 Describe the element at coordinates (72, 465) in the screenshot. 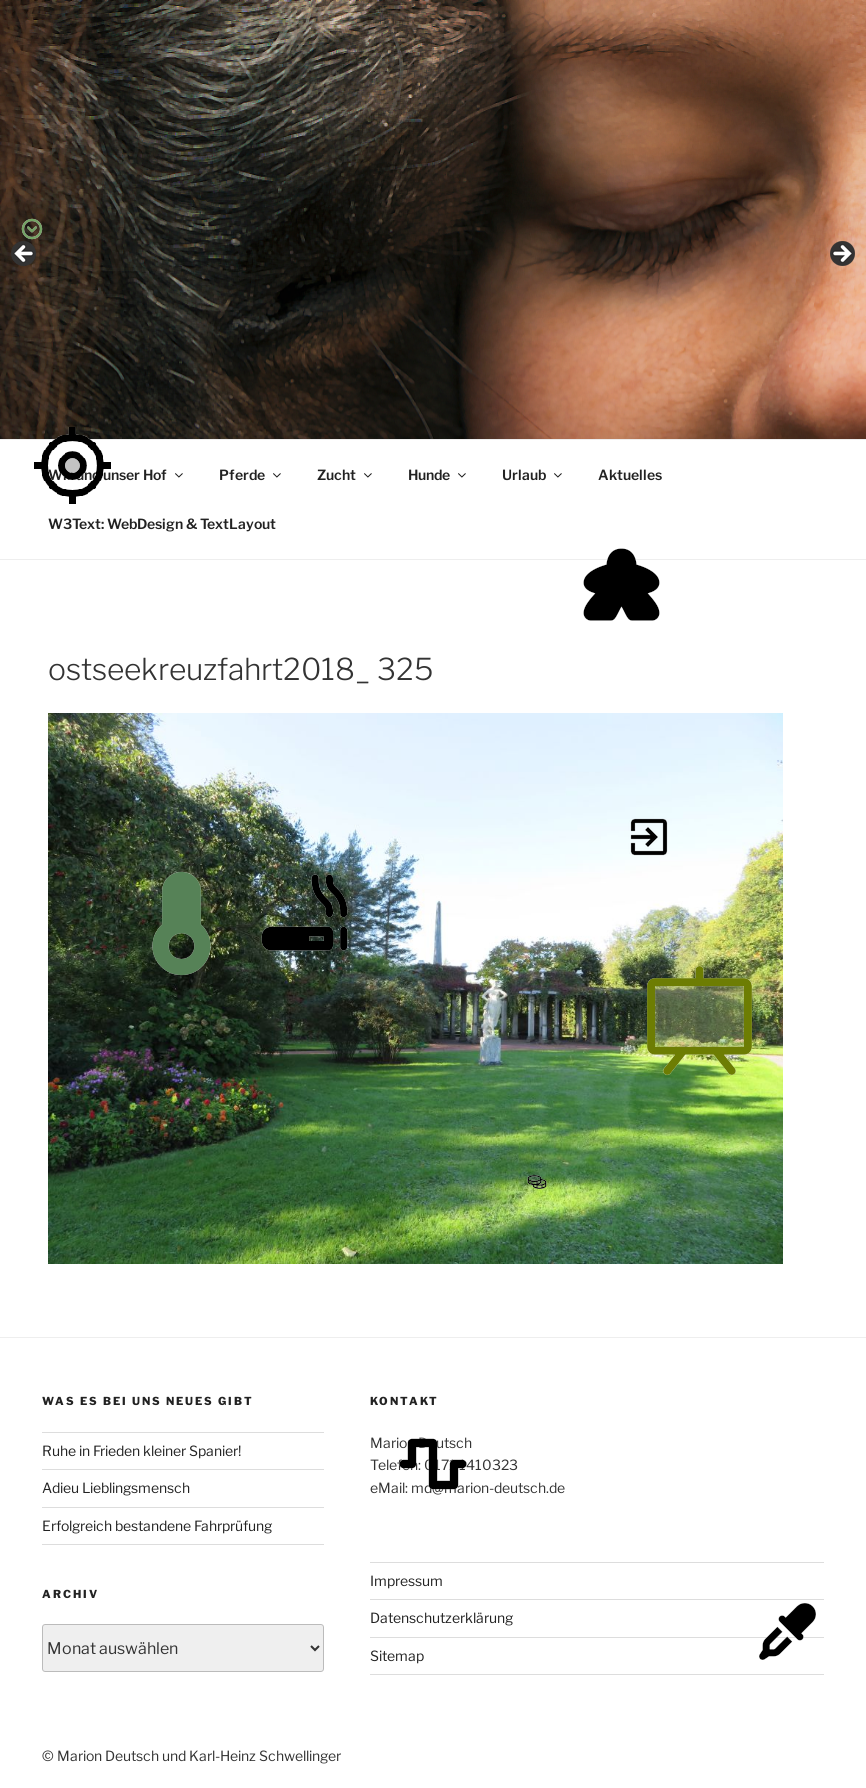

I see `indicates GPS location is locked and active` at that location.